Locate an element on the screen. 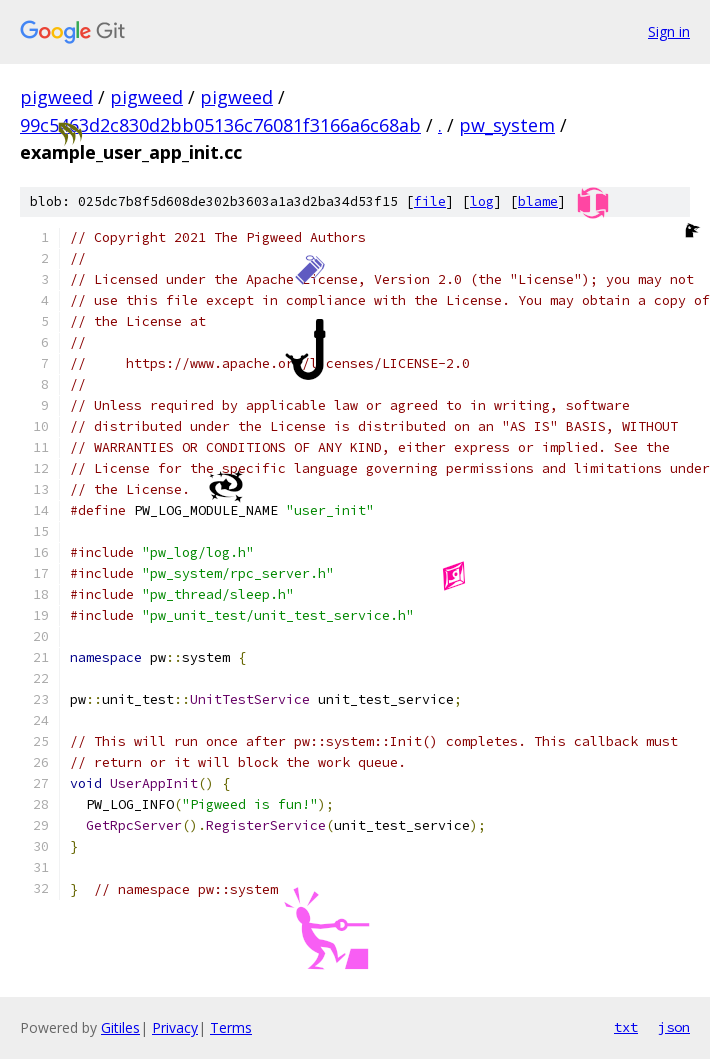 This screenshot has width=710, height=1059. swap or exchange cards is located at coordinates (593, 203).